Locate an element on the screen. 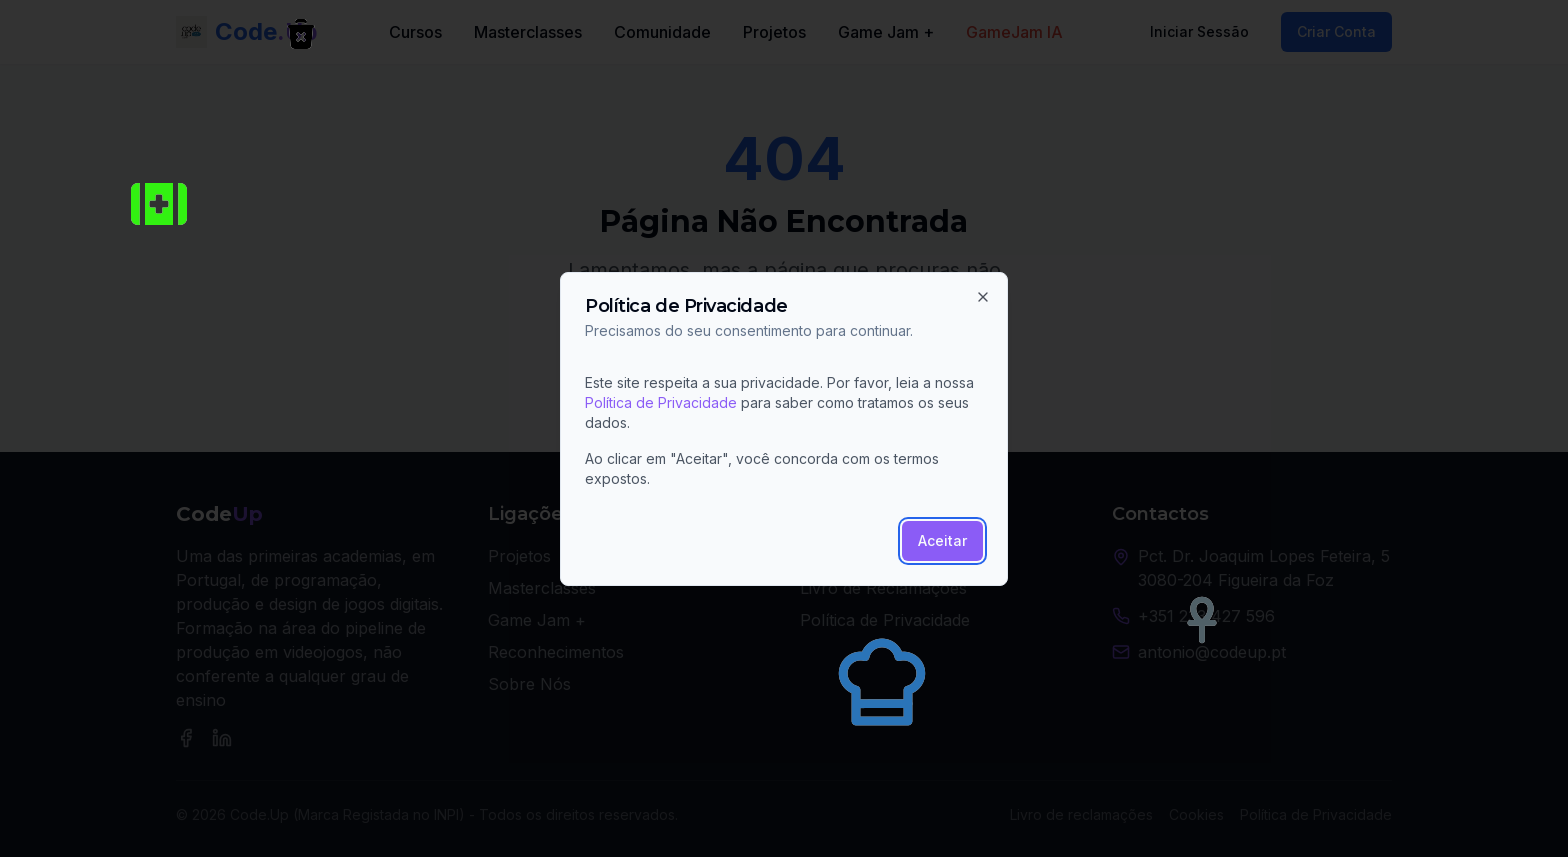 The height and width of the screenshot is (857, 1568). access cooking or recipe features is located at coordinates (882, 682).